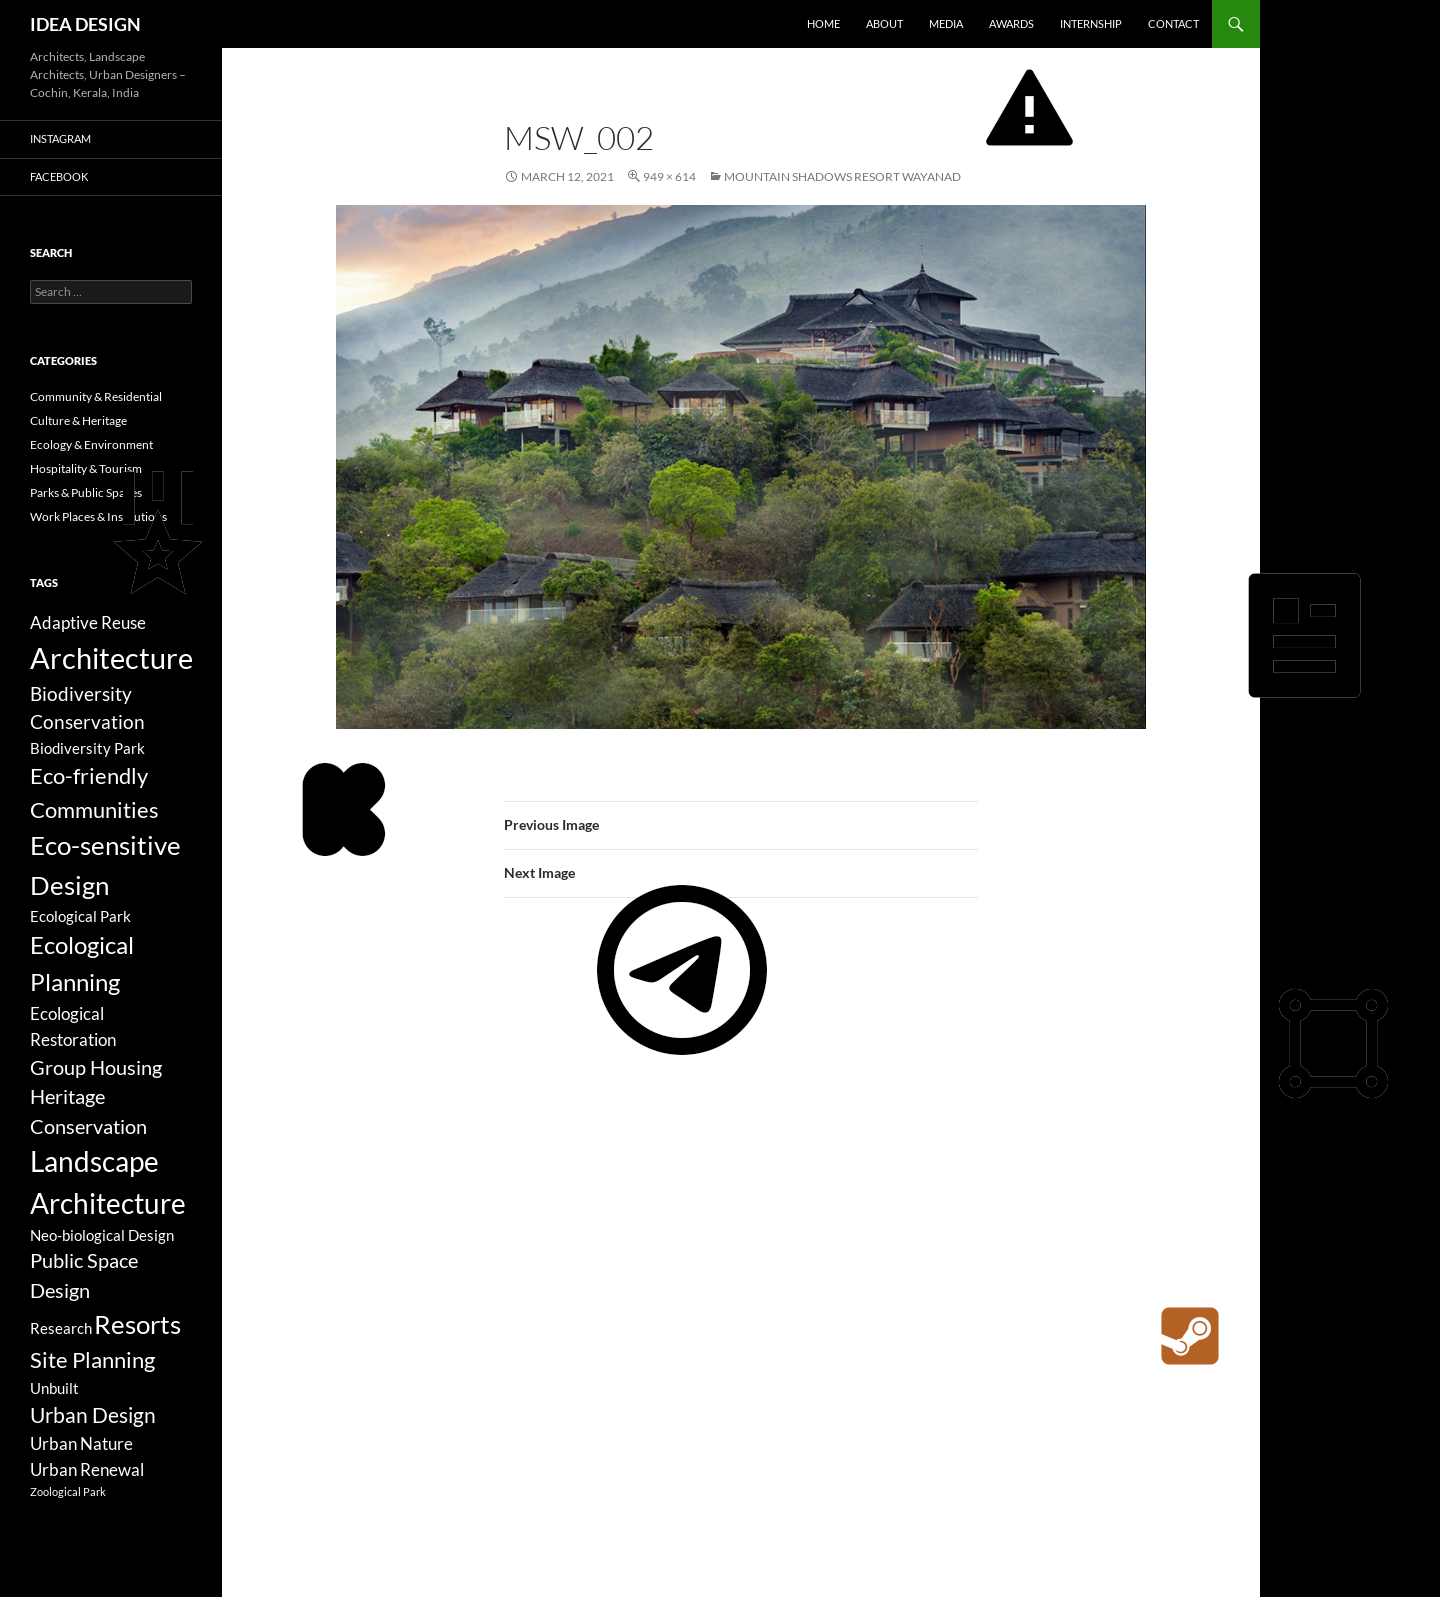 The image size is (1440, 1597). Describe the element at coordinates (1304, 635) in the screenshot. I see `view article or document` at that location.